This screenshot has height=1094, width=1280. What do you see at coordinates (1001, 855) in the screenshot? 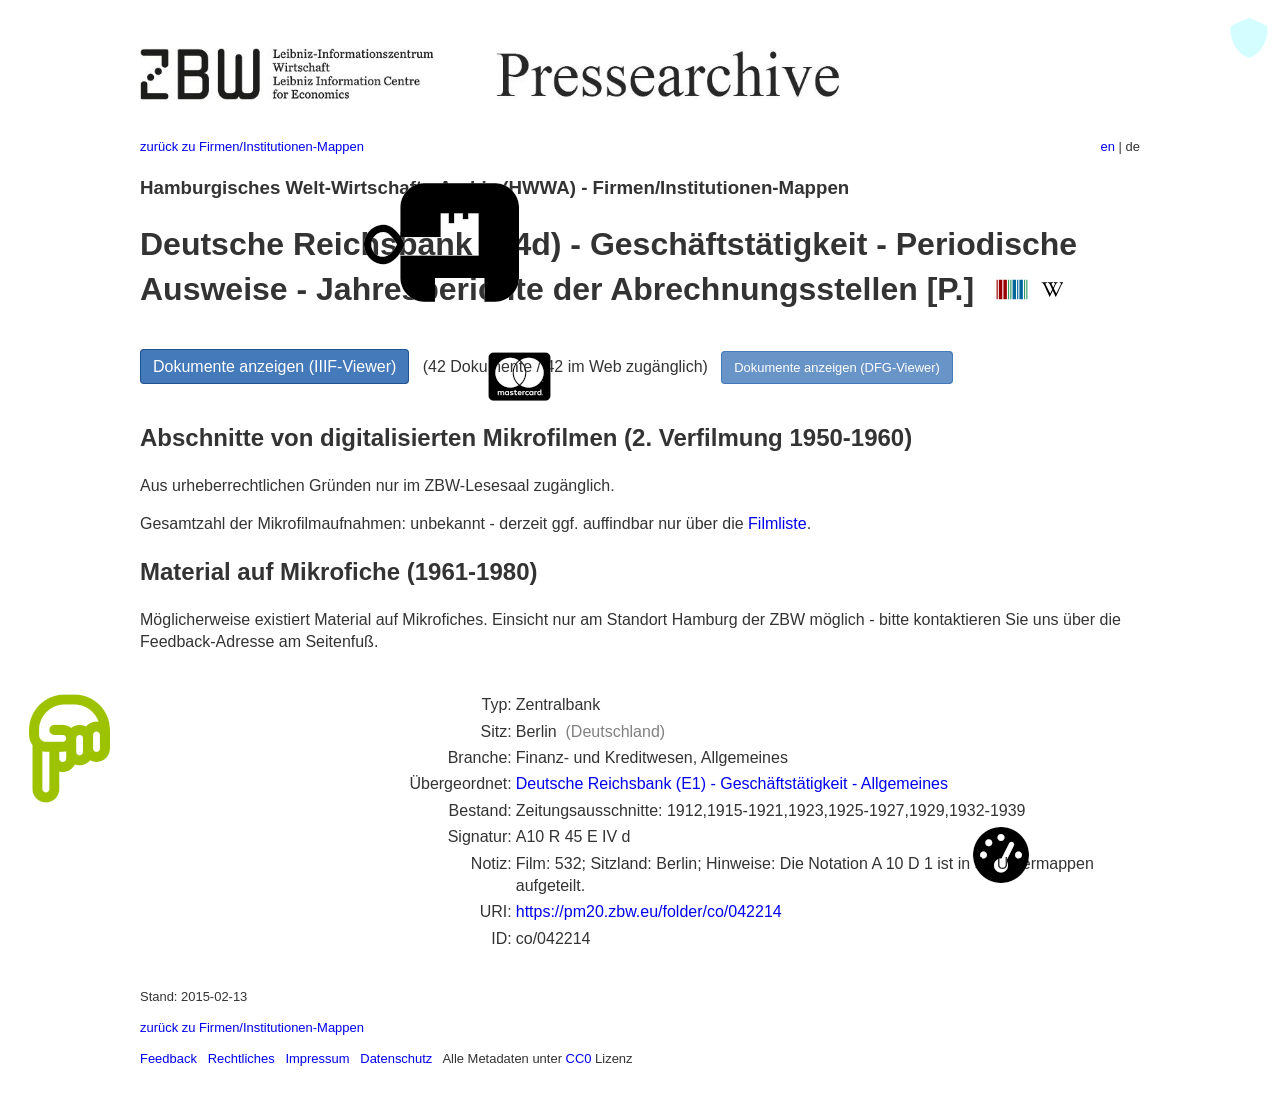
I see `view performance or speed metrics` at bounding box center [1001, 855].